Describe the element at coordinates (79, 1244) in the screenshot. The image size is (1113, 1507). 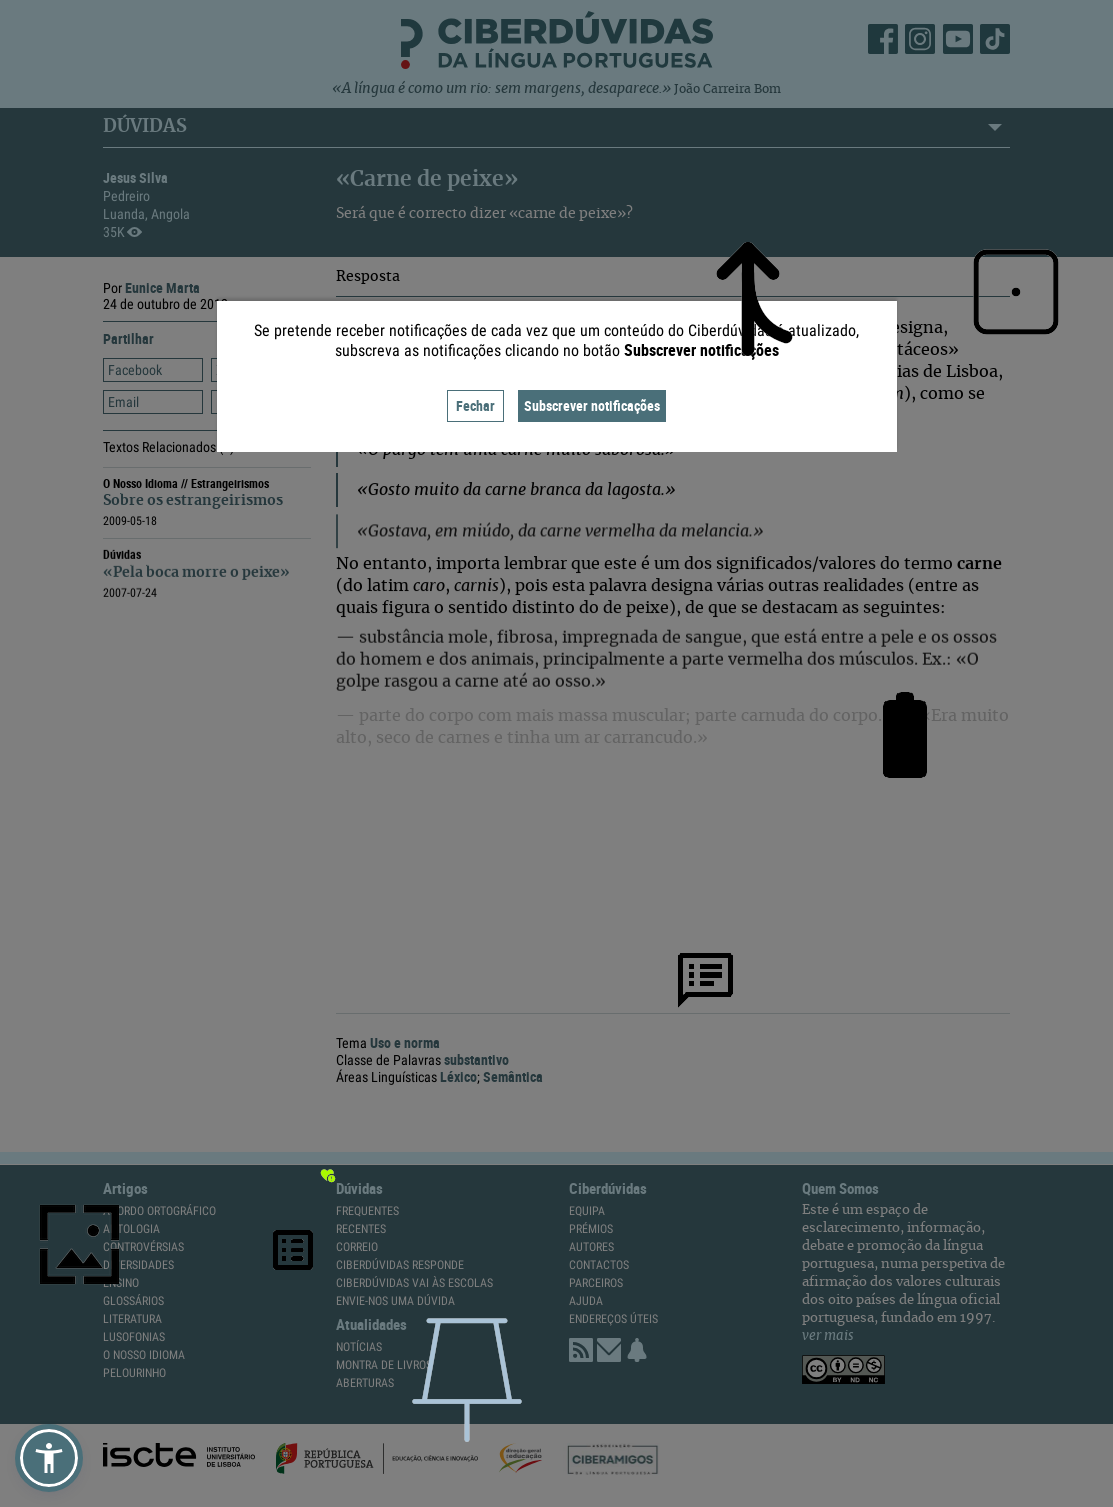
I see `change or set wallpaper` at that location.